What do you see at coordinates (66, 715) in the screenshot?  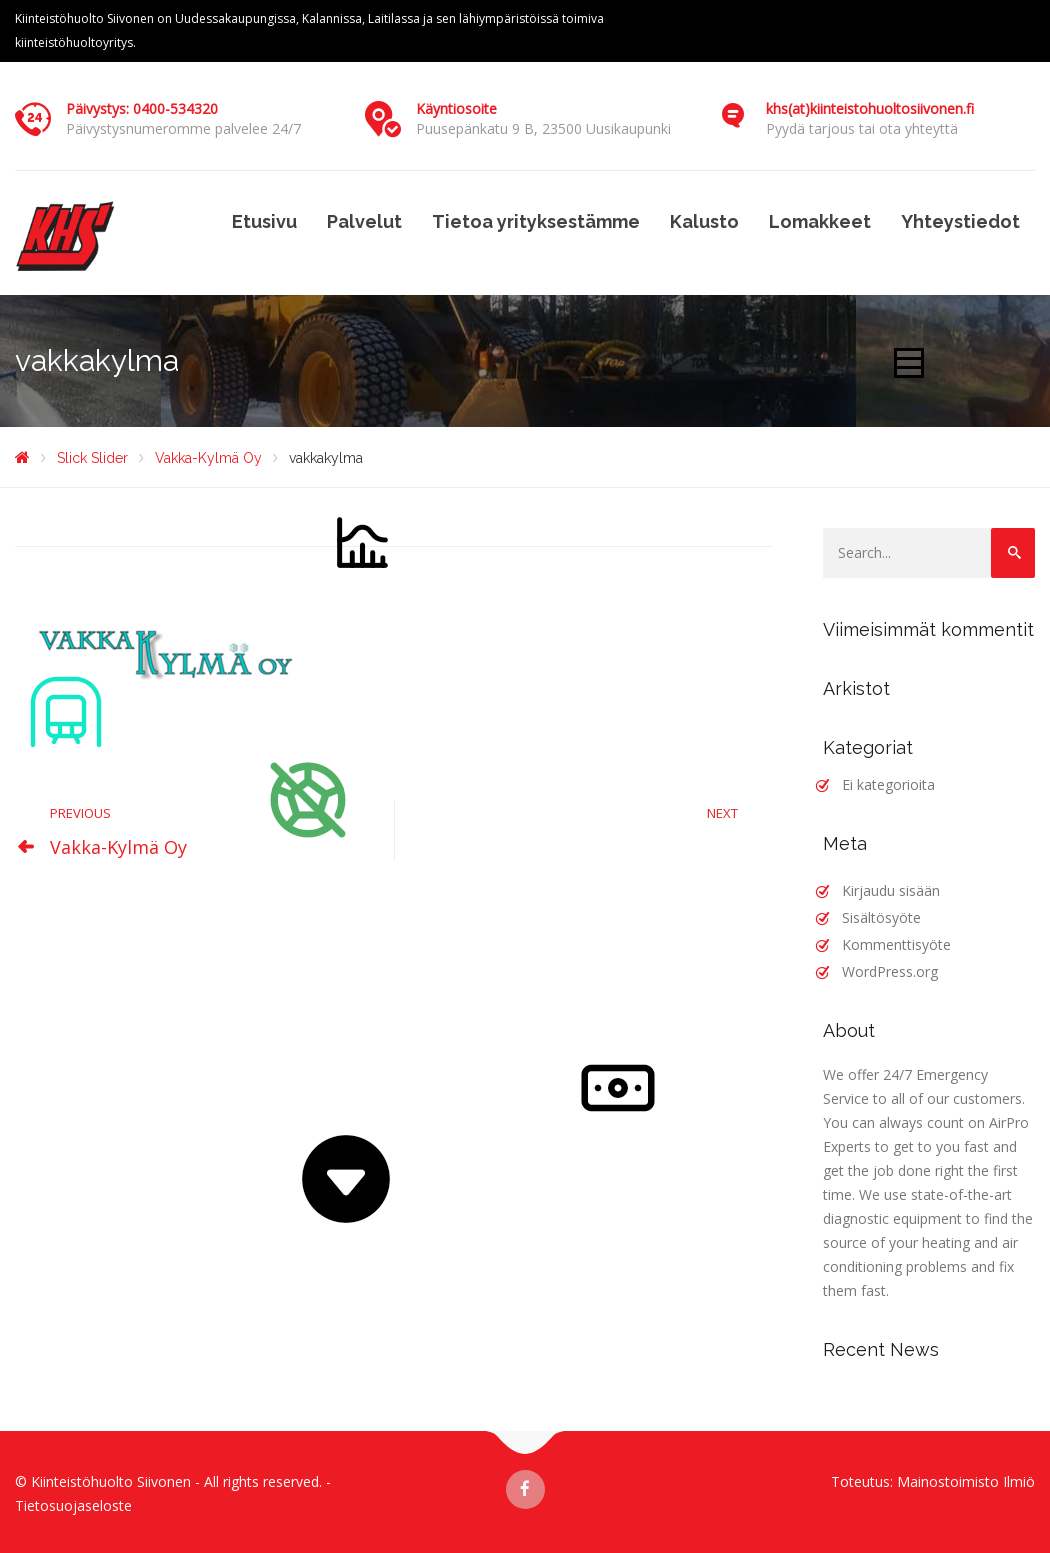 I see `view subway or metro transit options` at bounding box center [66, 715].